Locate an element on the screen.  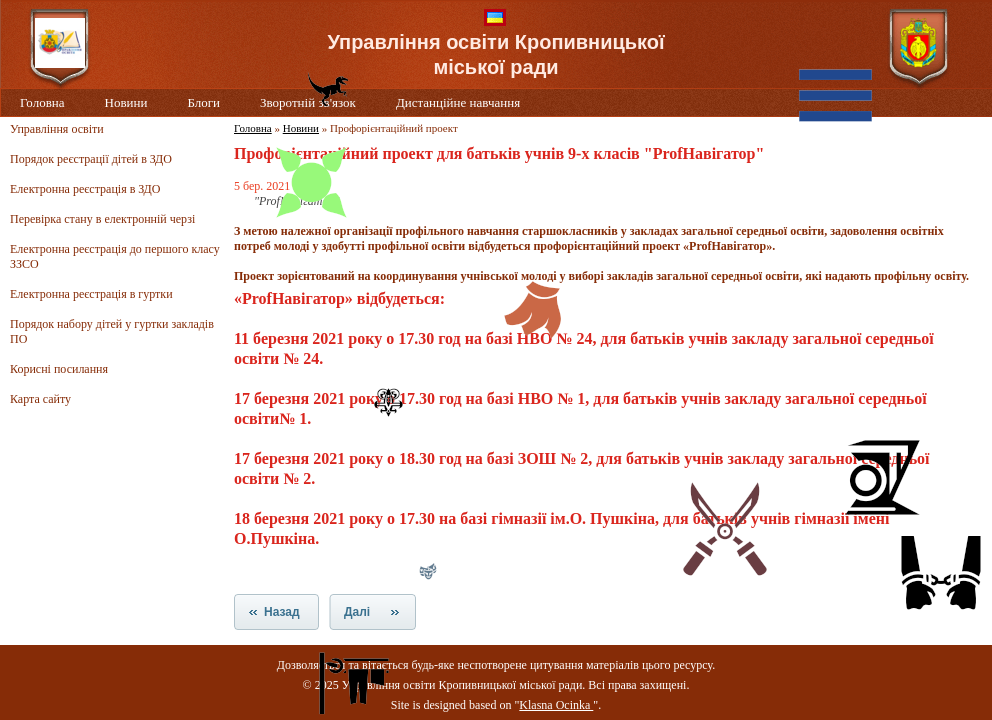
decorative tribal or abstract emblem is located at coordinates (388, 402).